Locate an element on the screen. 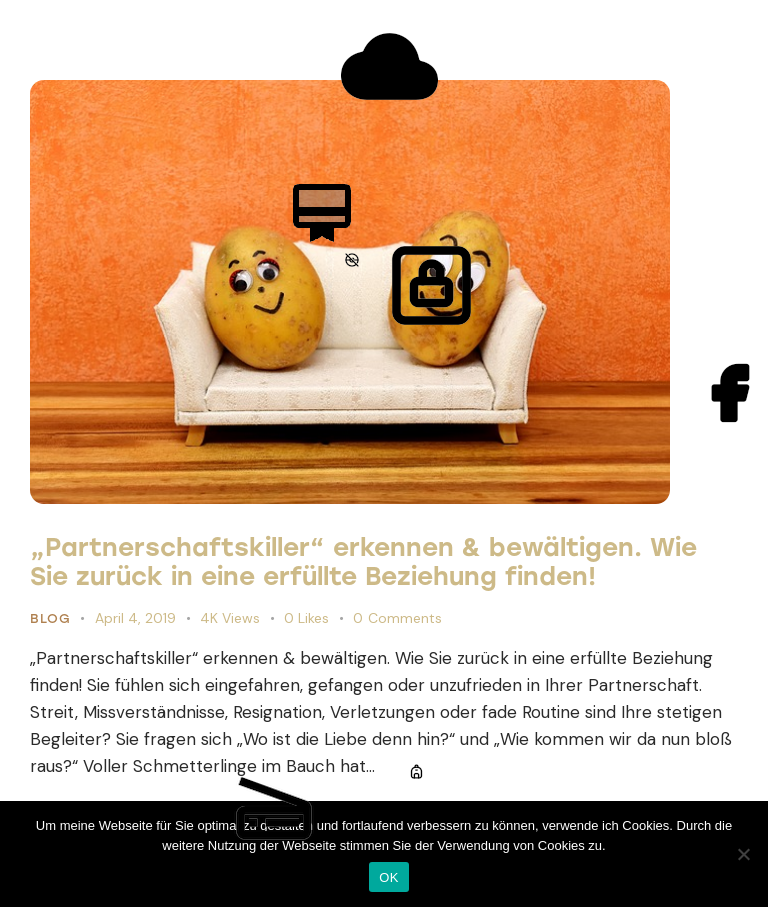 The image size is (768, 907). access cloud storage is located at coordinates (389, 66).